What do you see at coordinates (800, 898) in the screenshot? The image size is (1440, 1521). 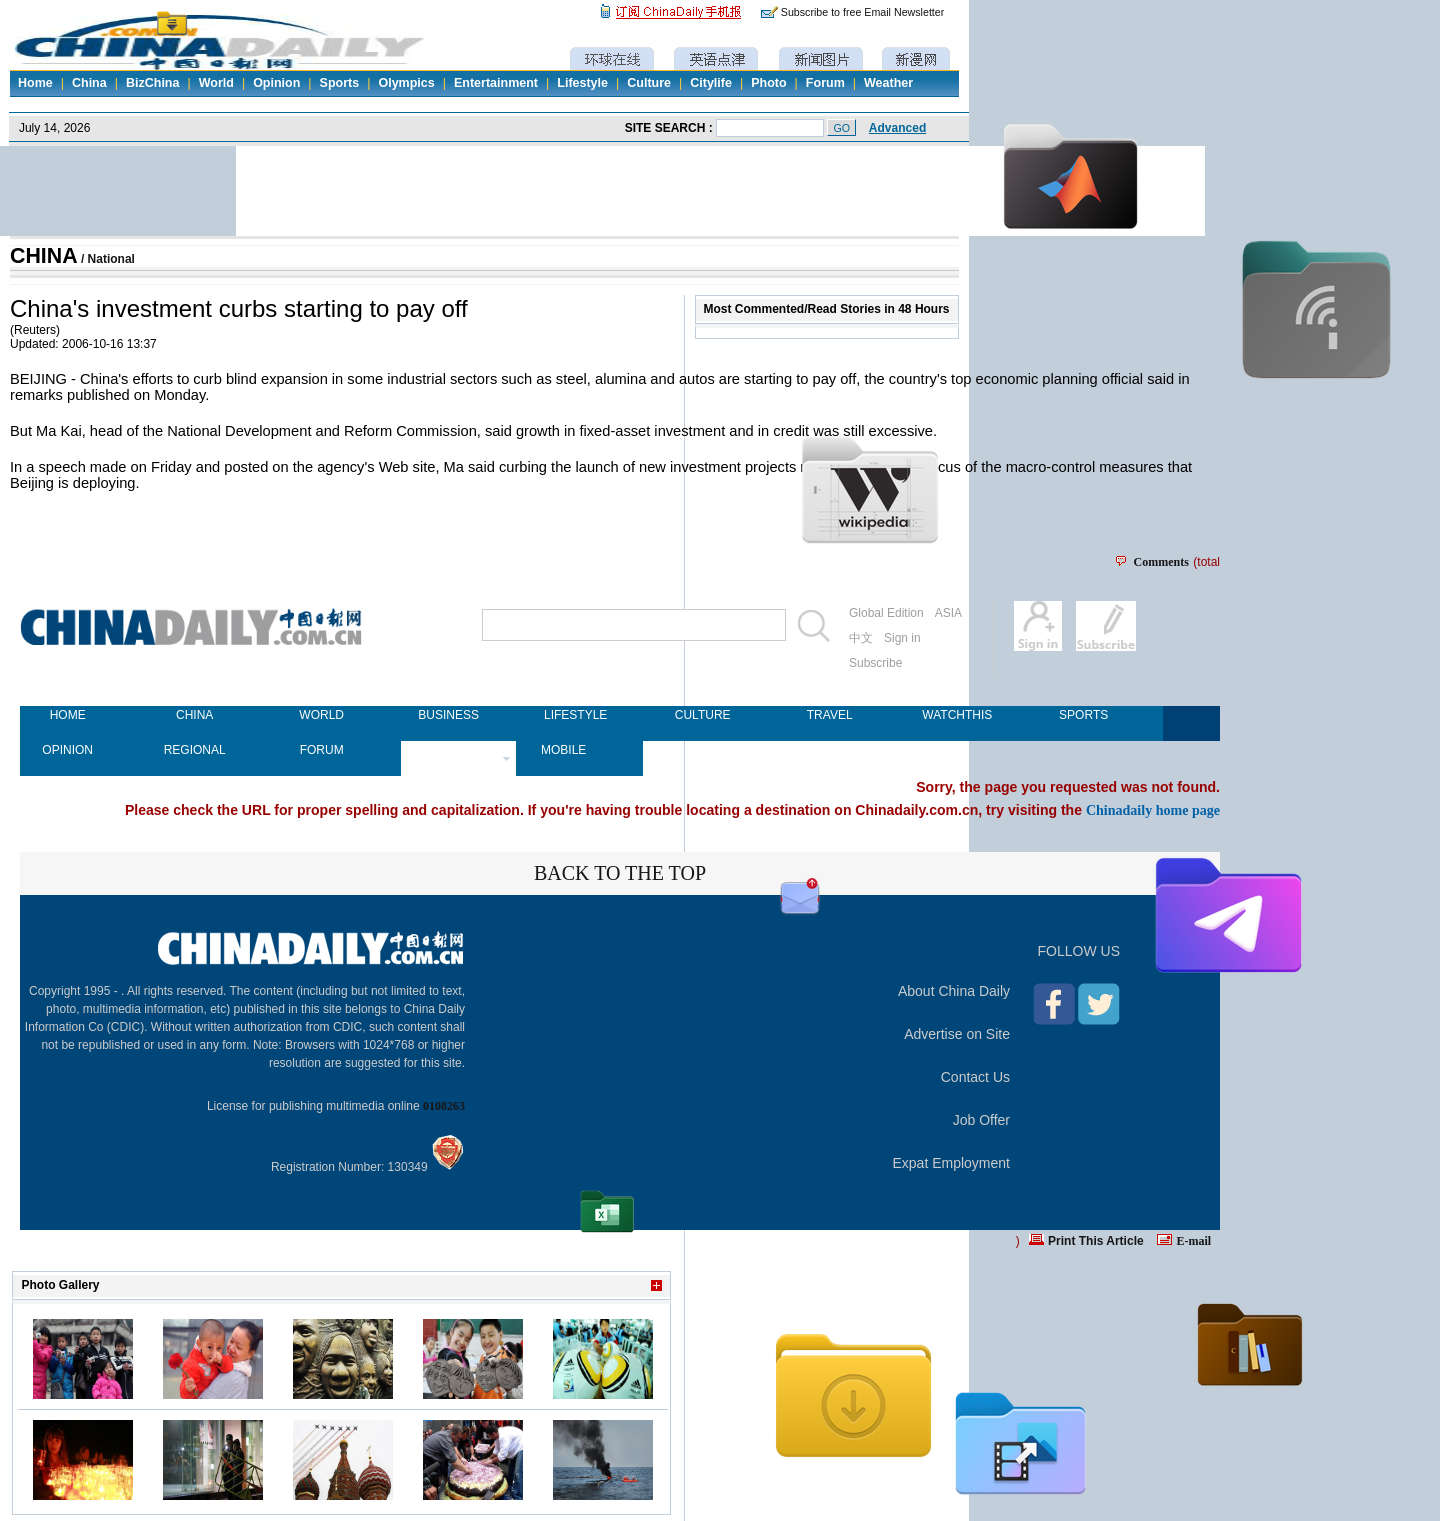 I see `send an email message` at bounding box center [800, 898].